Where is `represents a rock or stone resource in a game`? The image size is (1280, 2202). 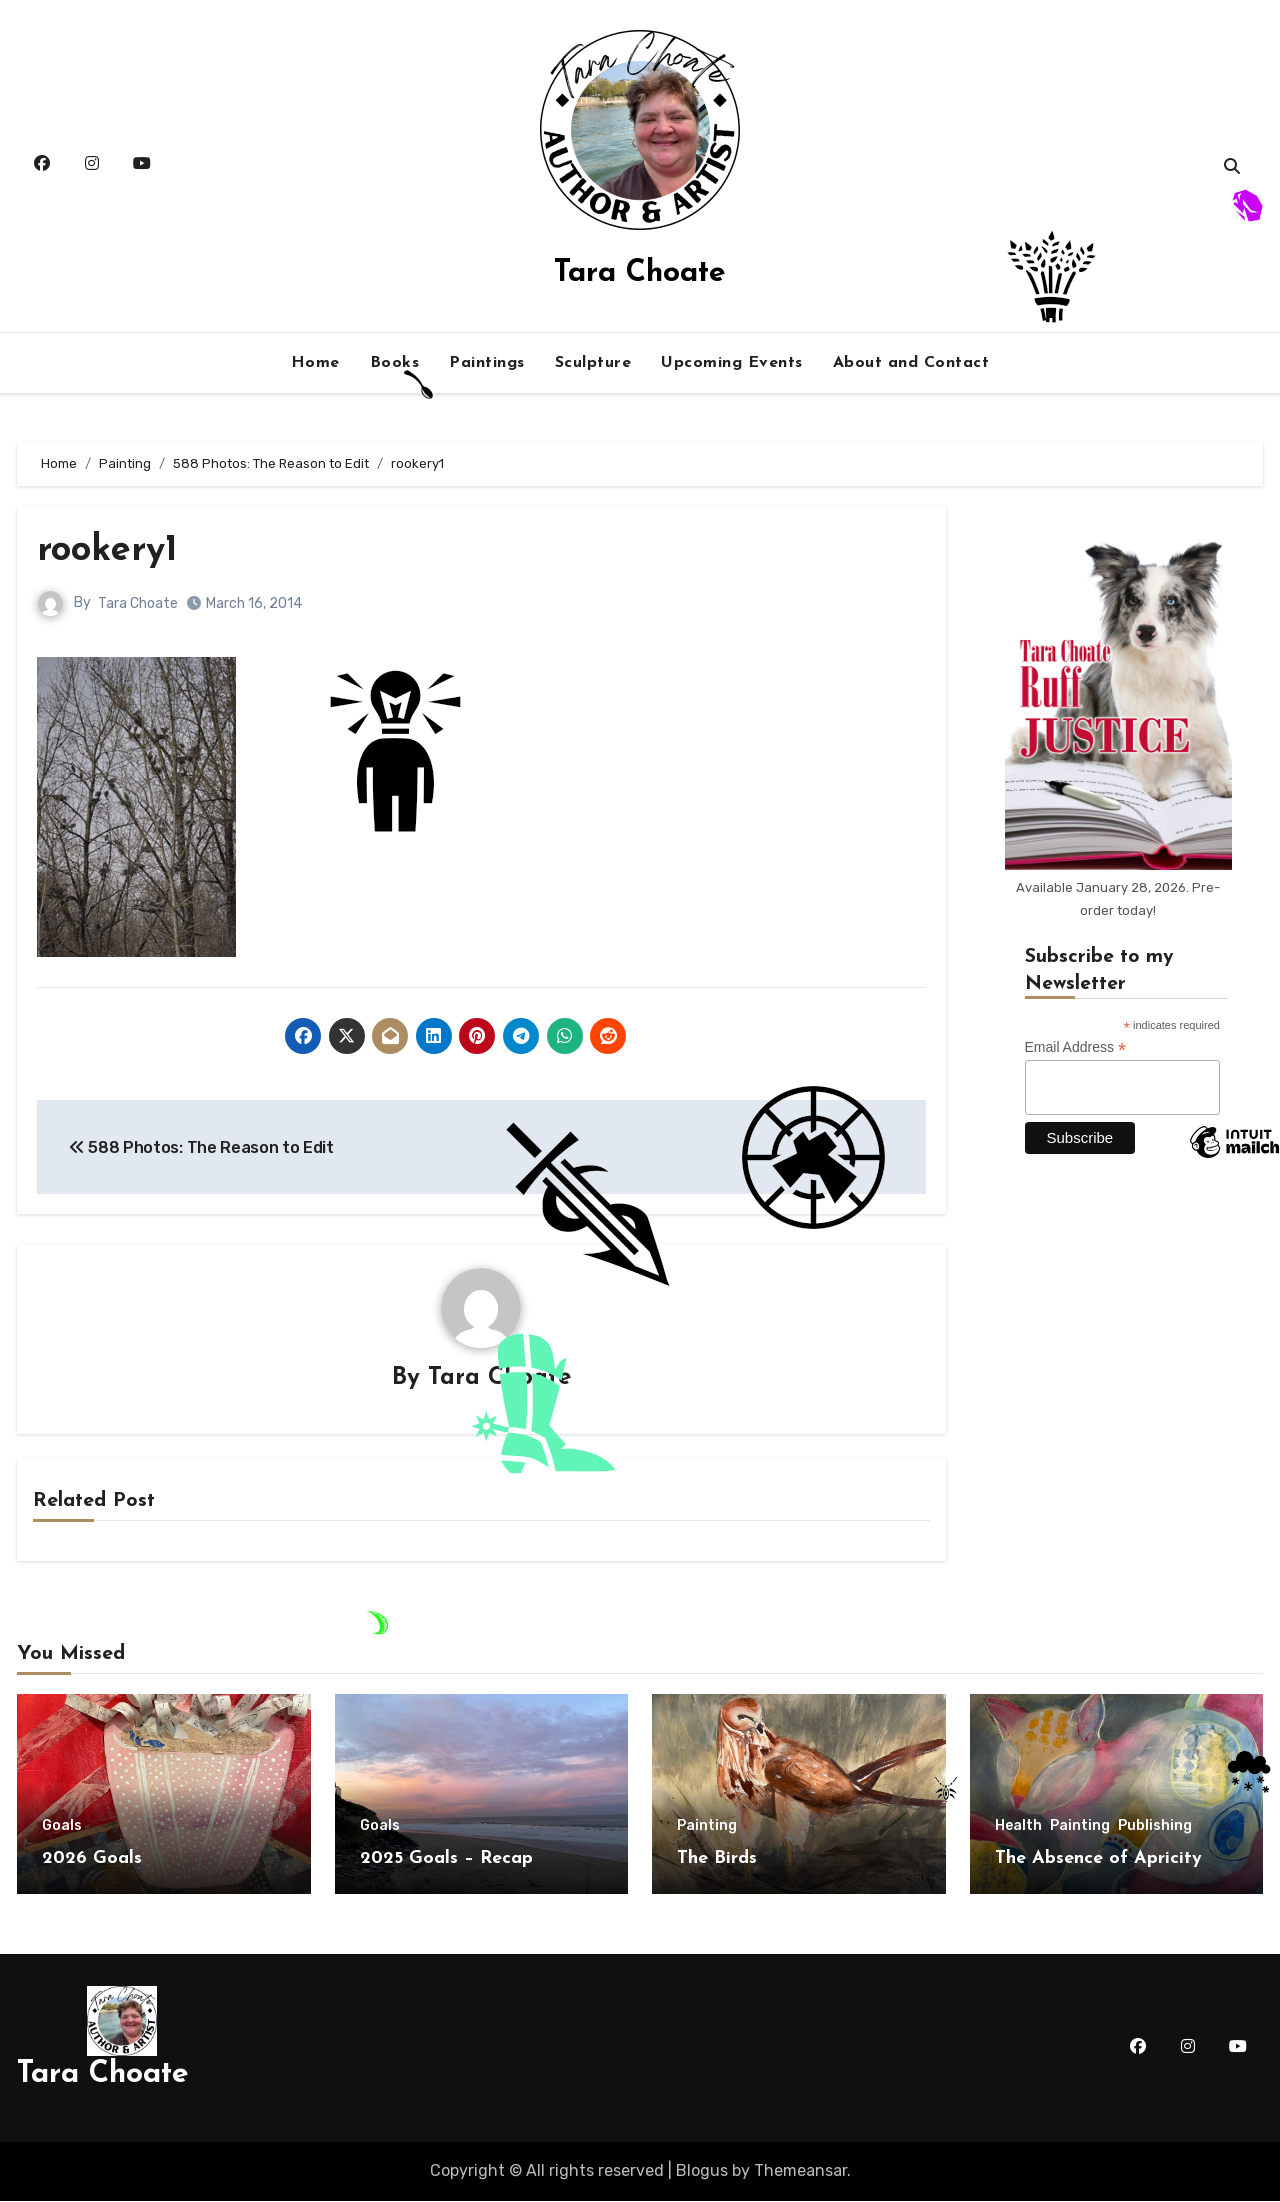 represents a rock or stone resource in a game is located at coordinates (1247, 205).